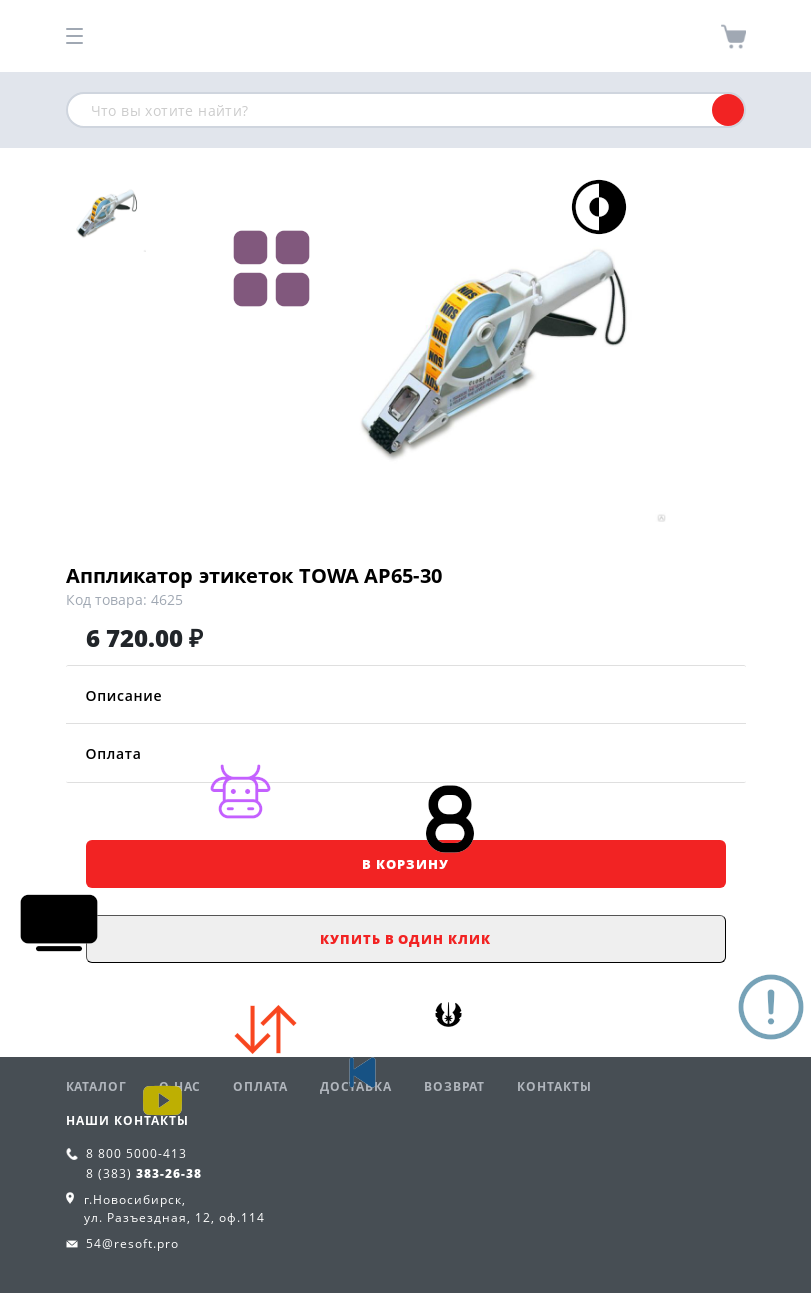 The image size is (811, 1293). What do you see at coordinates (771, 1007) in the screenshot?
I see `indicates a warning or alert that needs attention` at bounding box center [771, 1007].